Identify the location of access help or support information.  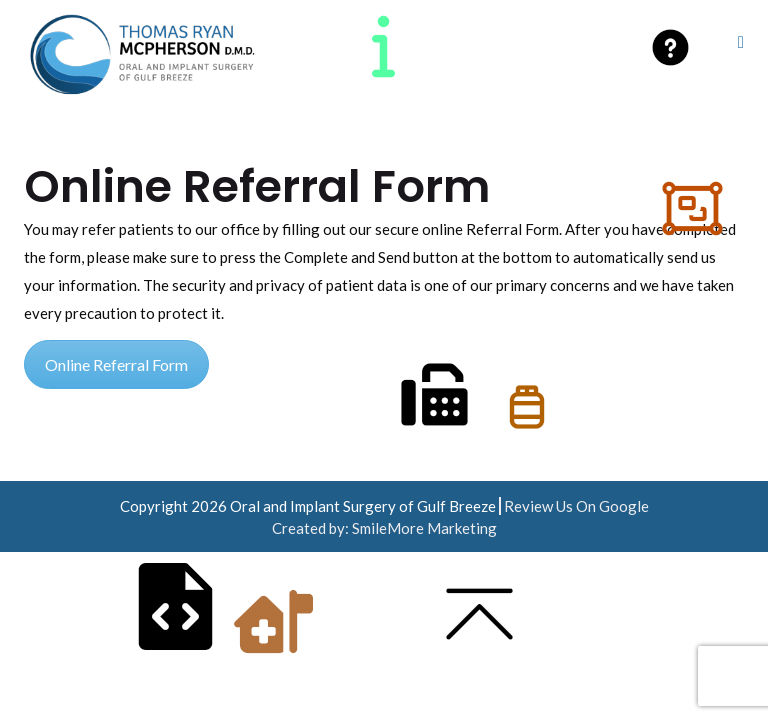
(670, 47).